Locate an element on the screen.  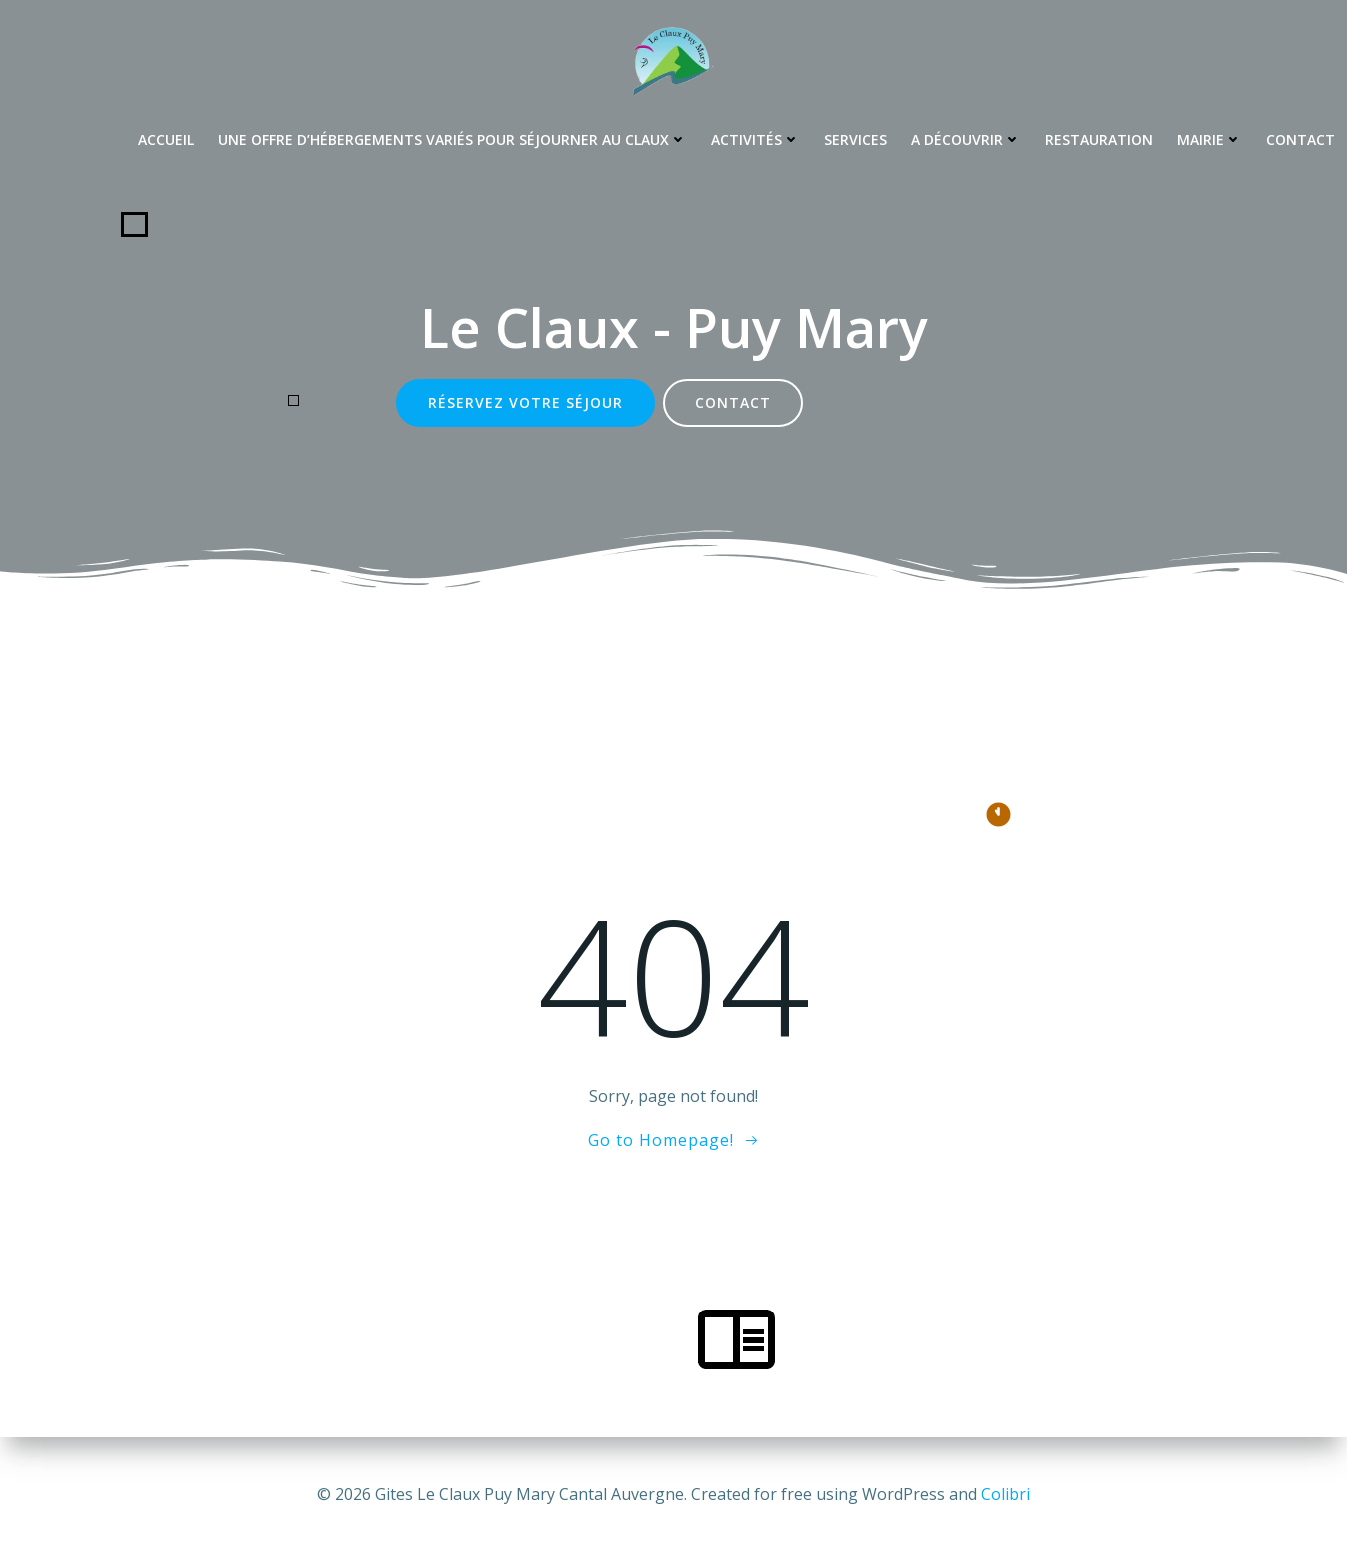
crop image to square aspect ratio is located at coordinates (293, 400).